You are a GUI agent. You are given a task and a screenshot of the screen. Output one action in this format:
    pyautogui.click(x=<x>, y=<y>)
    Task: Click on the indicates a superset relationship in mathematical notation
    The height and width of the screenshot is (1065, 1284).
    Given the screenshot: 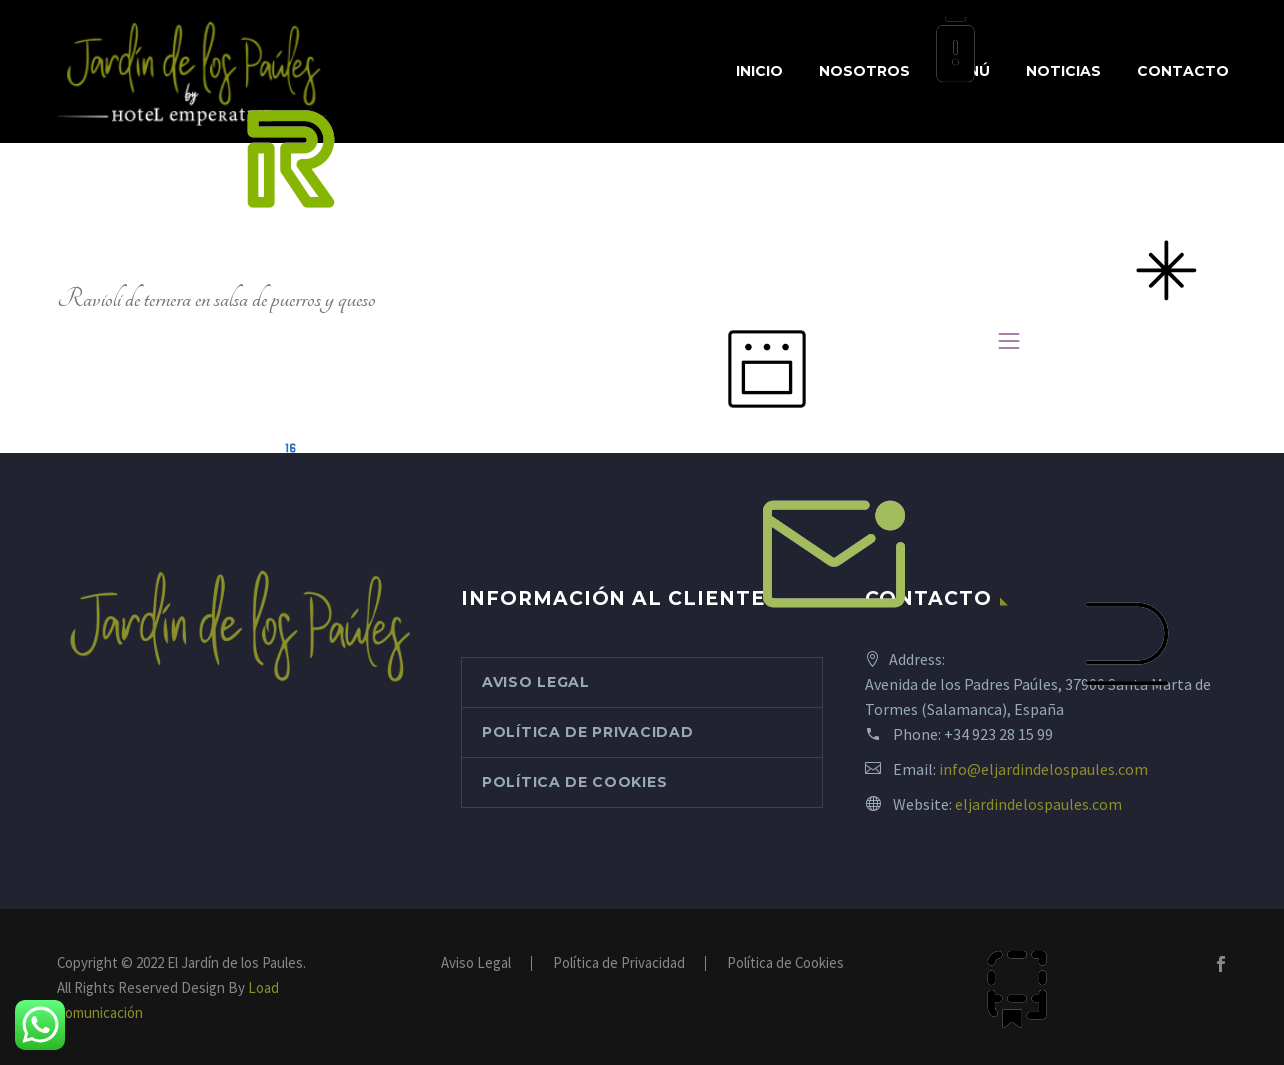 What is the action you would take?
    pyautogui.click(x=1125, y=646)
    